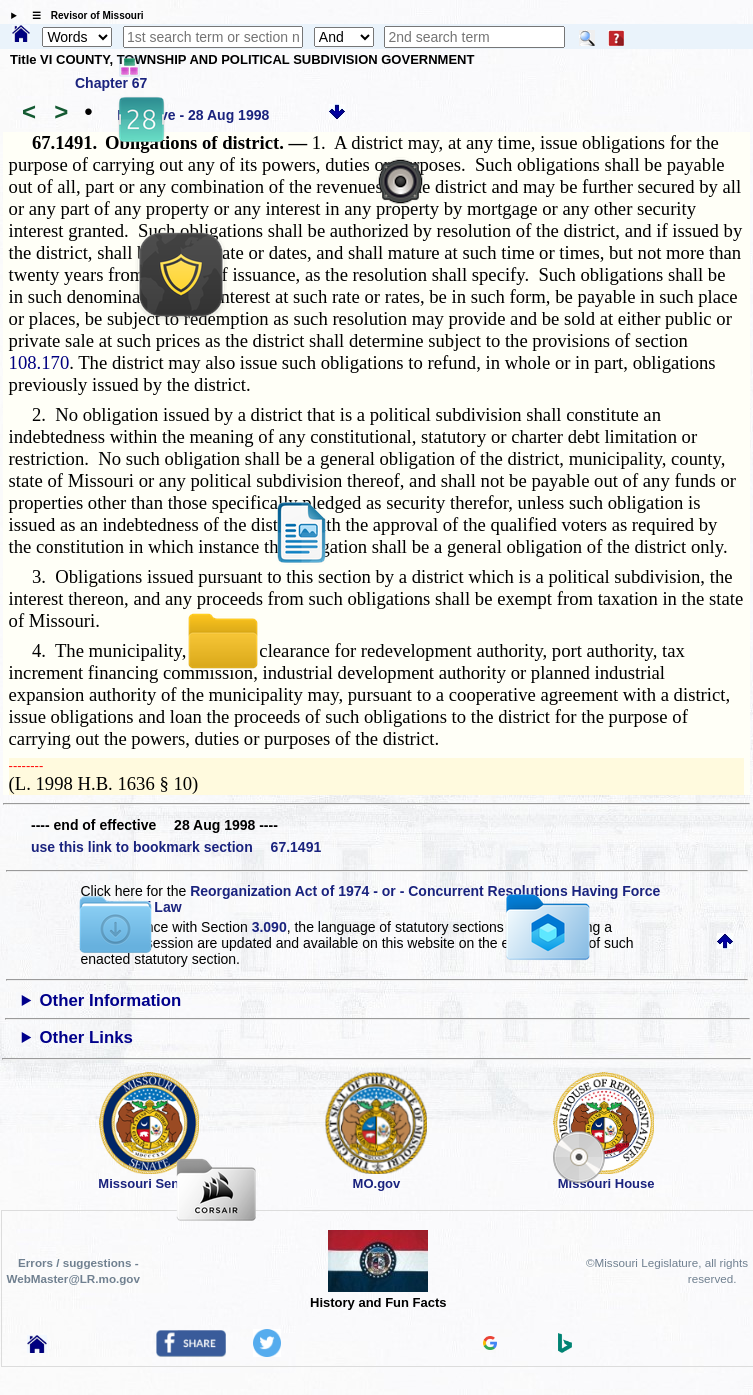 Image resolution: width=753 pixels, height=1395 pixels. What do you see at coordinates (141, 119) in the screenshot?
I see `open the calendar app` at bounding box center [141, 119].